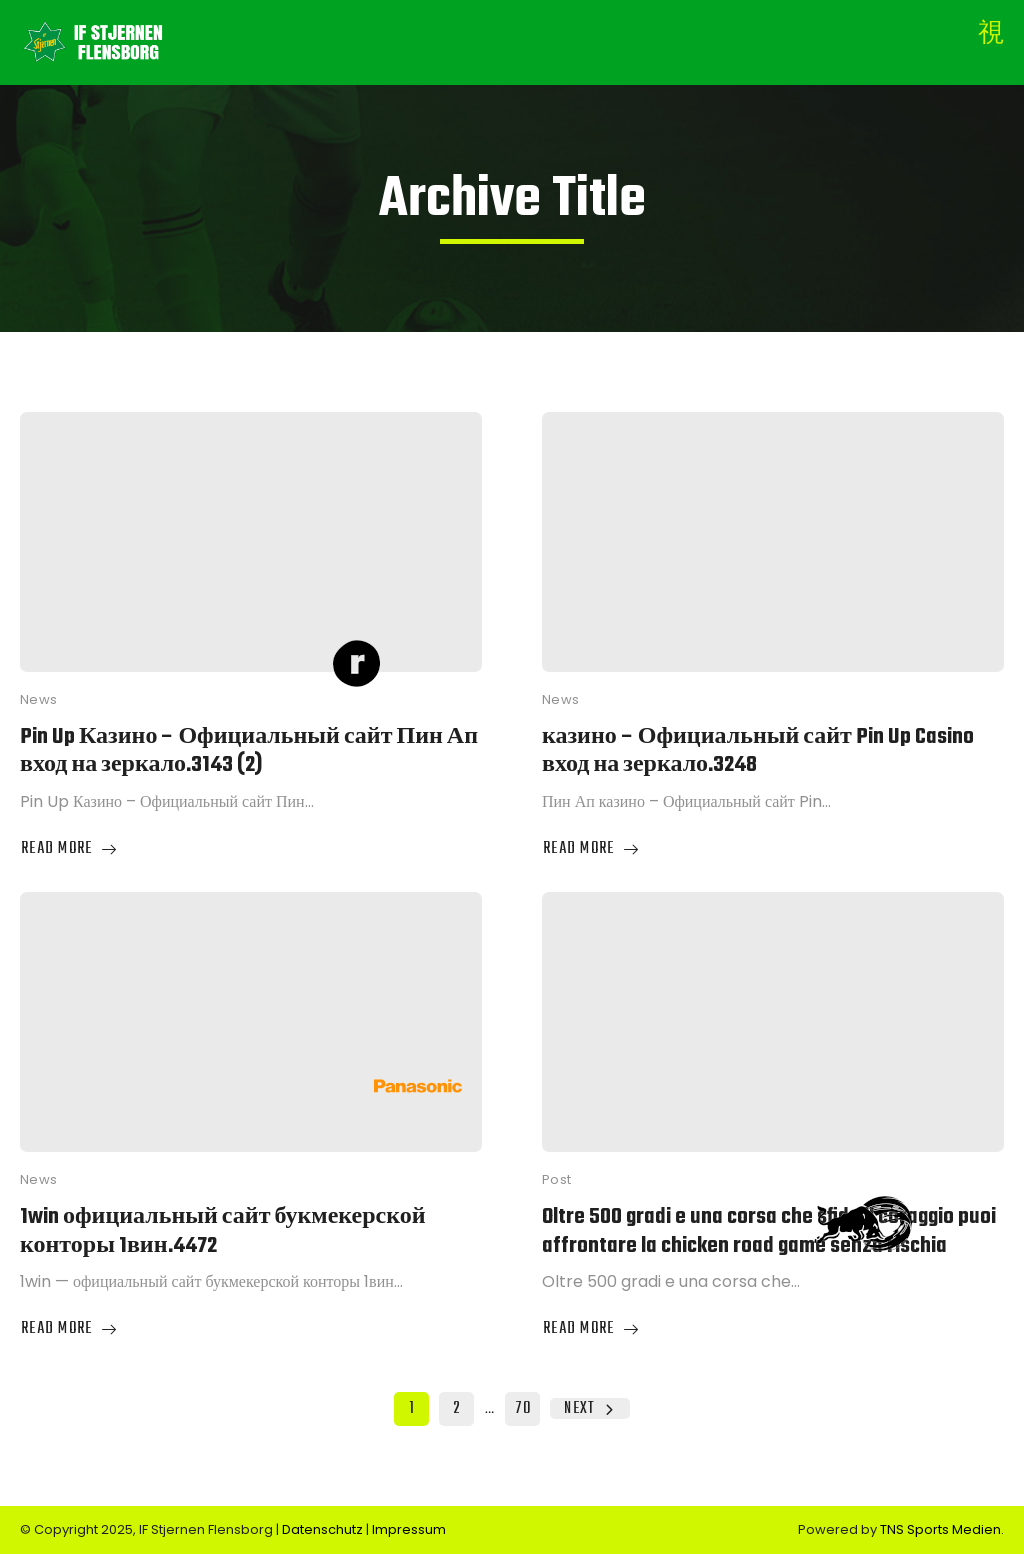  What do you see at coordinates (863, 1224) in the screenshot?
I see `Red Bull brand logo` at bounding box center [863, 1224].